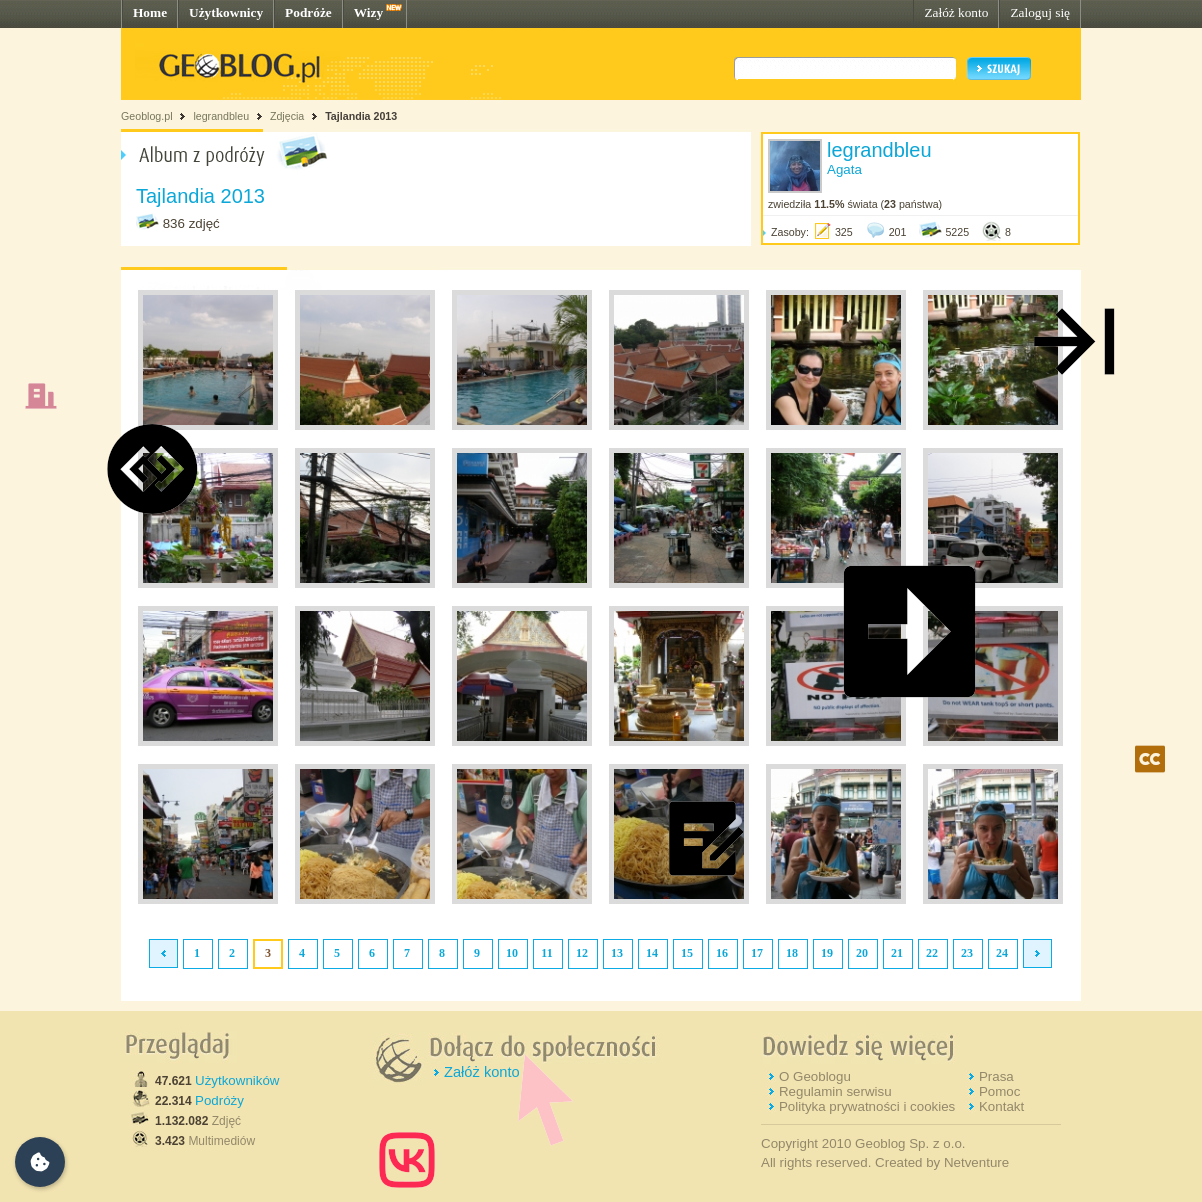 Image resolution: width=1202 pixels, height=1202 pixels. What do you see at coordinates (909, 631) in the screenshot?
I see `proceed to the next step` at bounding box center [909, 631].